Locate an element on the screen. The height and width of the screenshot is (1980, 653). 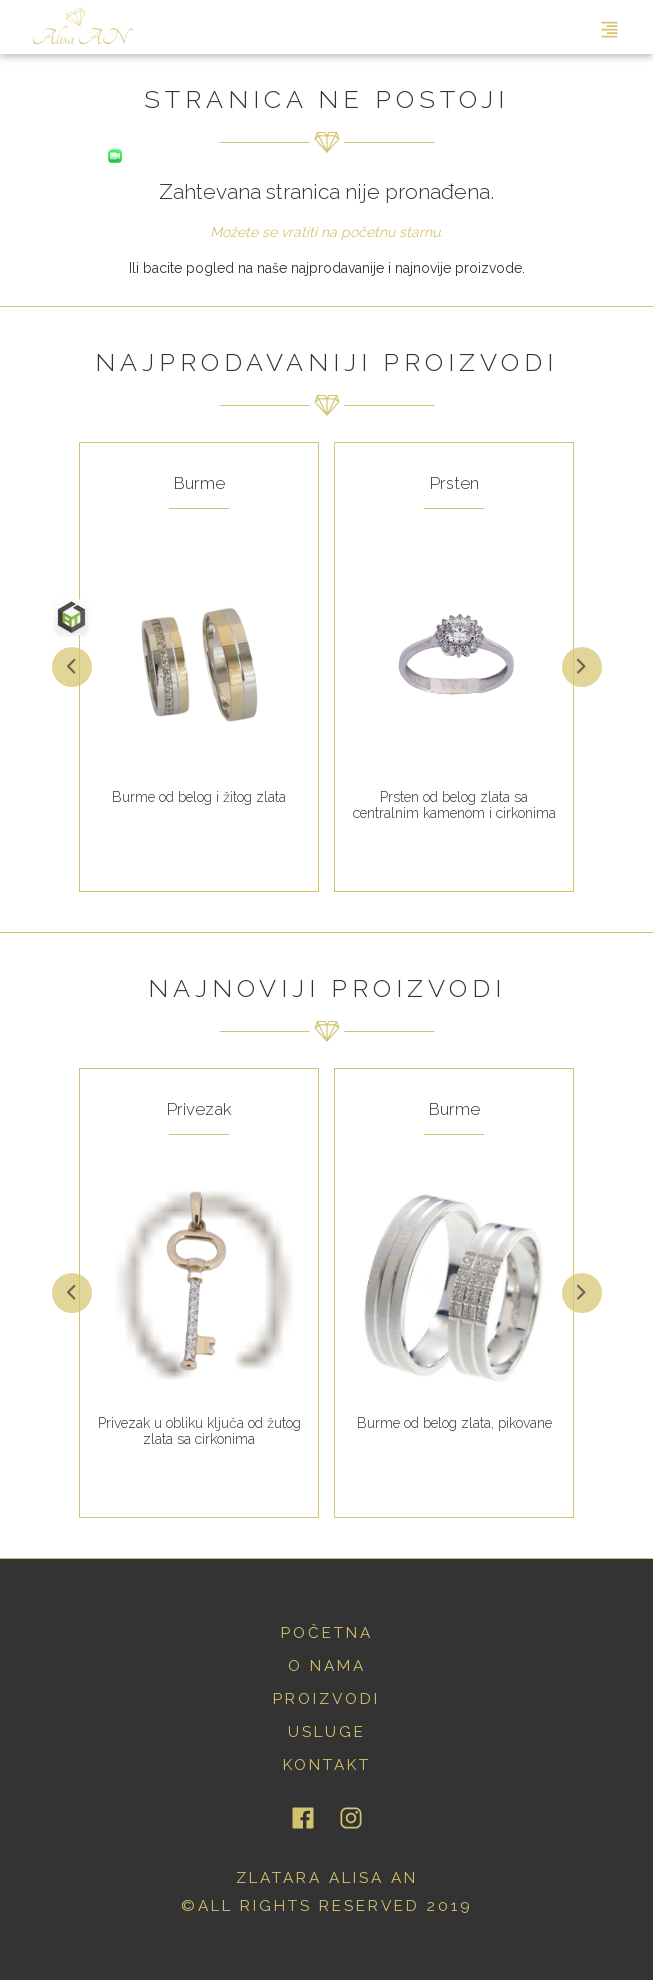
launch atlauncher minecraft mod manager is located at coordinates (71, 617).